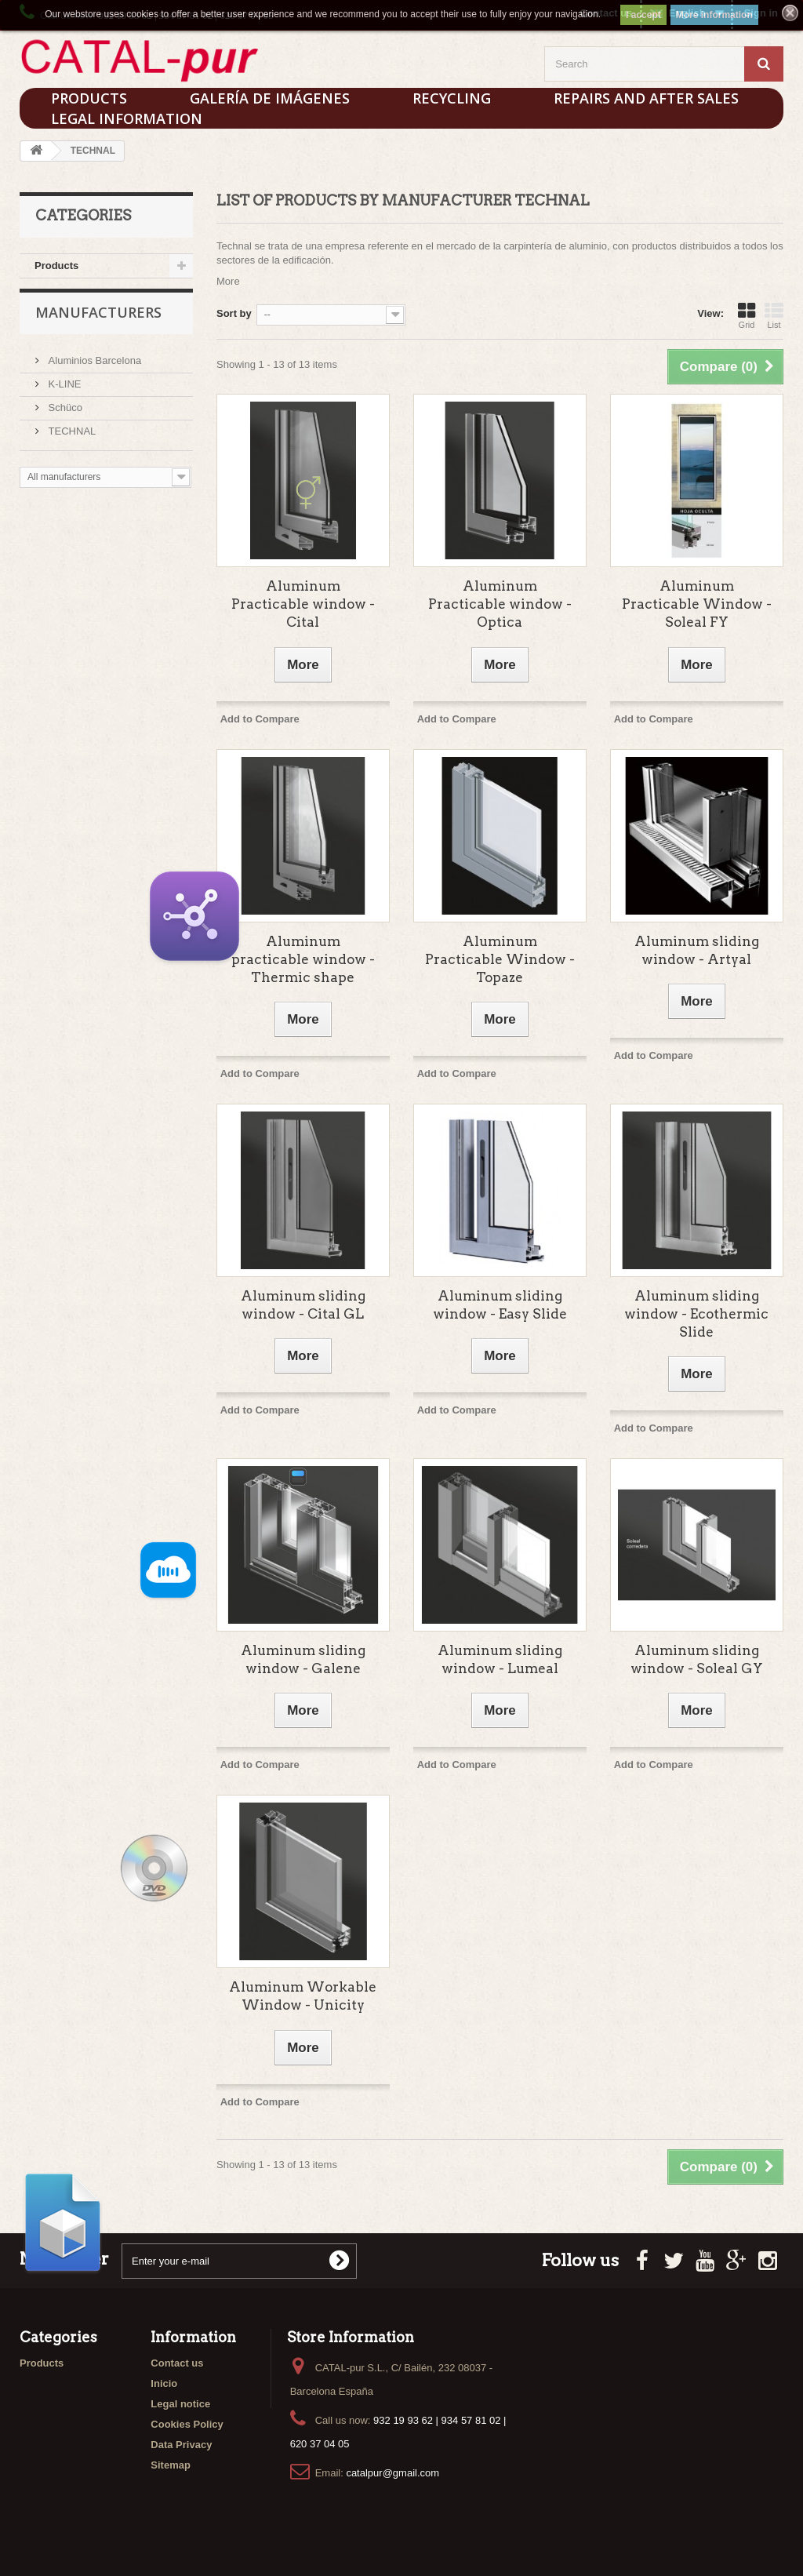 Image resolution: width=803 pixels, height=2576 pixels. What do you see at coordinates (307, 492) in the screenshot?
I see `select intersex gender identity option` at bounding box center [307, 492].